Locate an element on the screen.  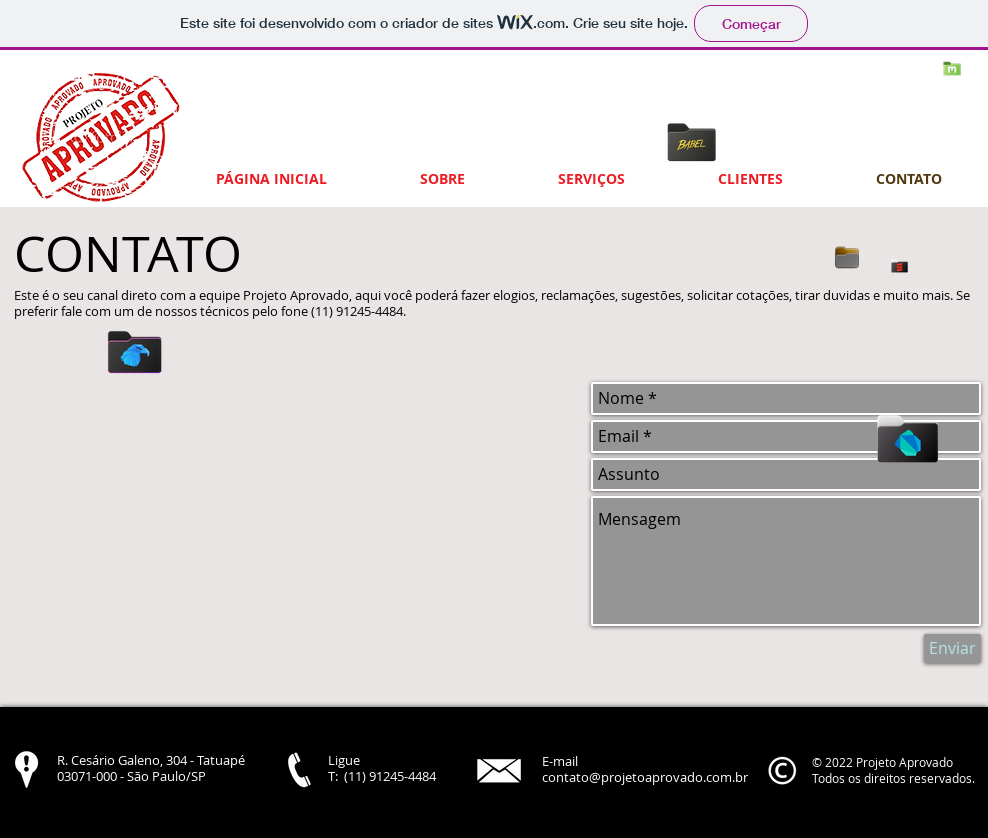
open quixel mixer project files folder is located at coordinates (952, 69).